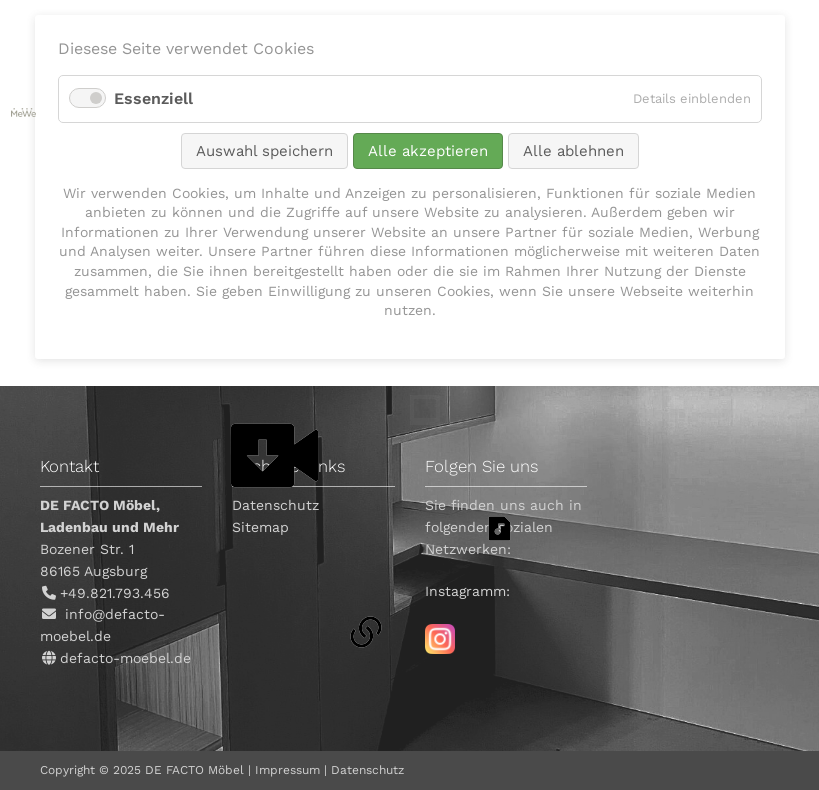 The width and height of the screenshot is (819, 790). I want to click on open an audio or music file, so click(499, 528).